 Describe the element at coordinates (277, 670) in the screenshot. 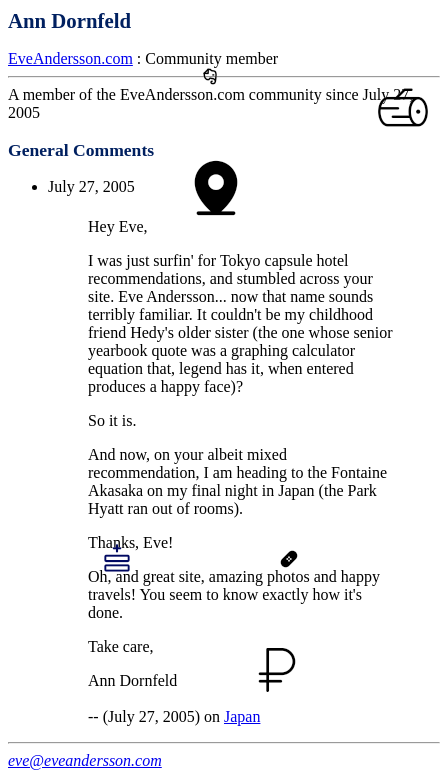

I see `view price in russian rubles` at that location.